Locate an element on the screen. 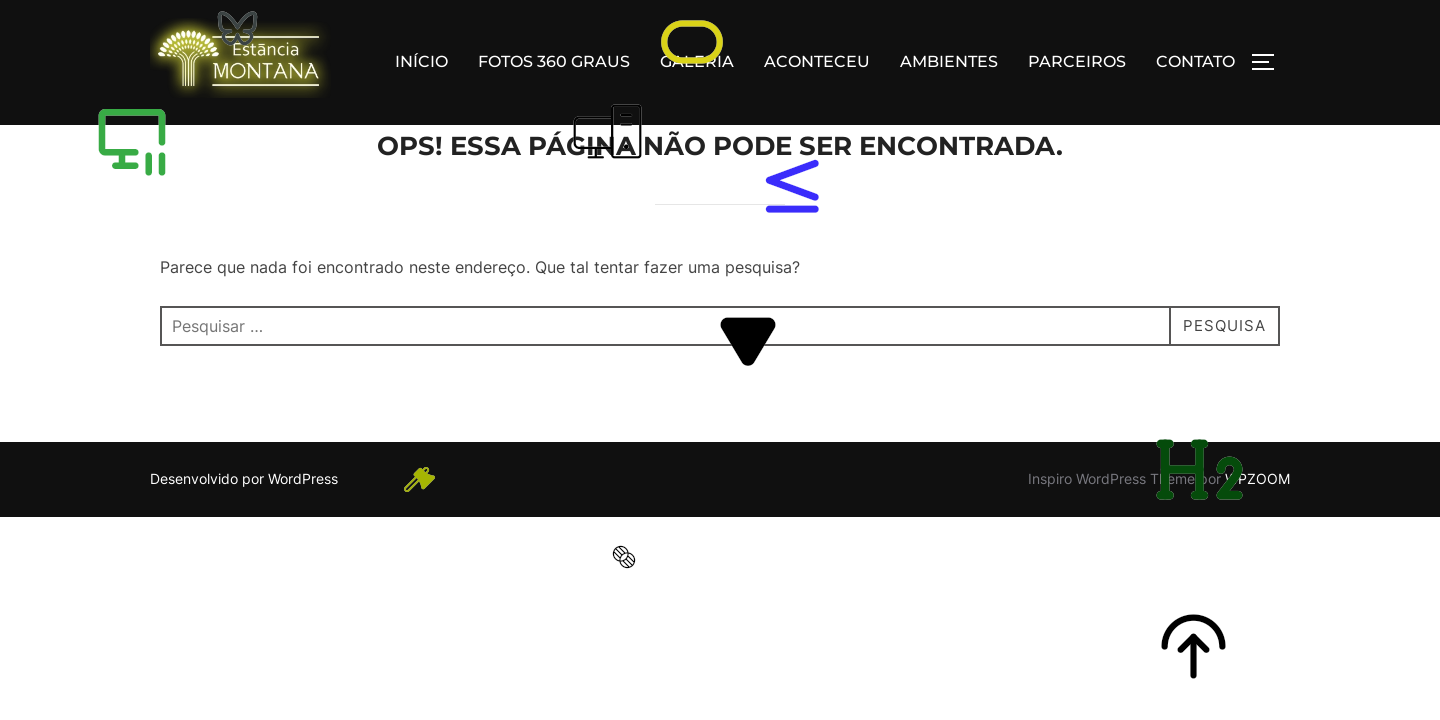 The width and height of the screenshot is (1440, 720). open the Bluesky app is located at coordinates (237, 27).